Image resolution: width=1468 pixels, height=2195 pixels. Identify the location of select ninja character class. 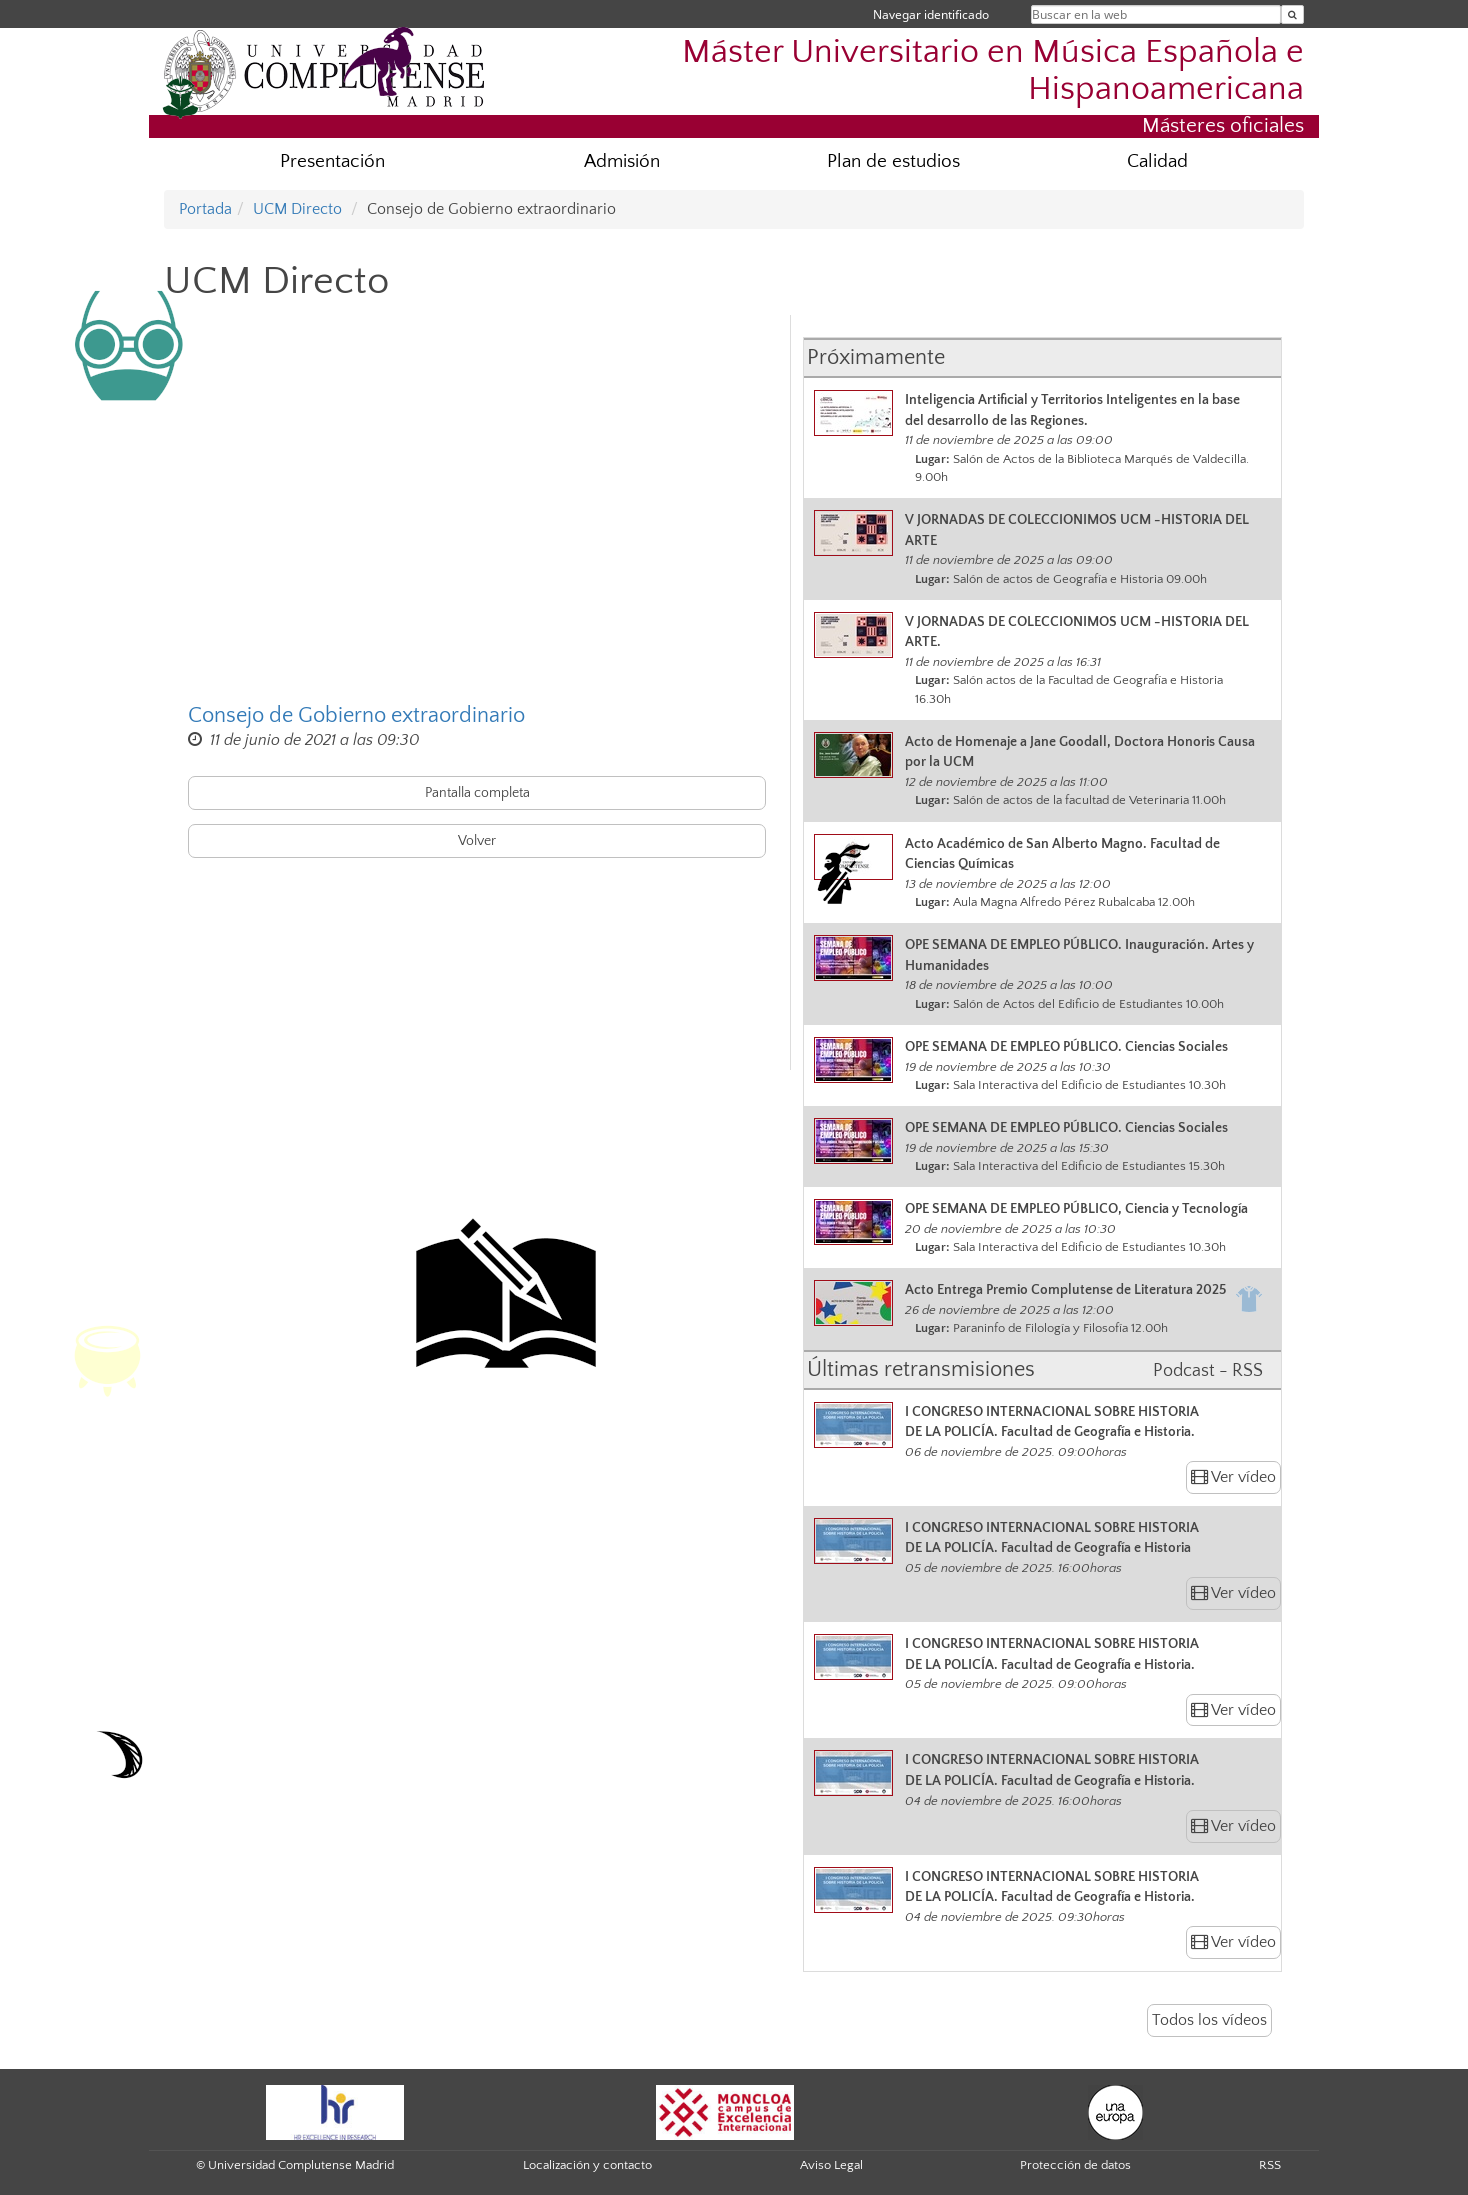
(843, 873).